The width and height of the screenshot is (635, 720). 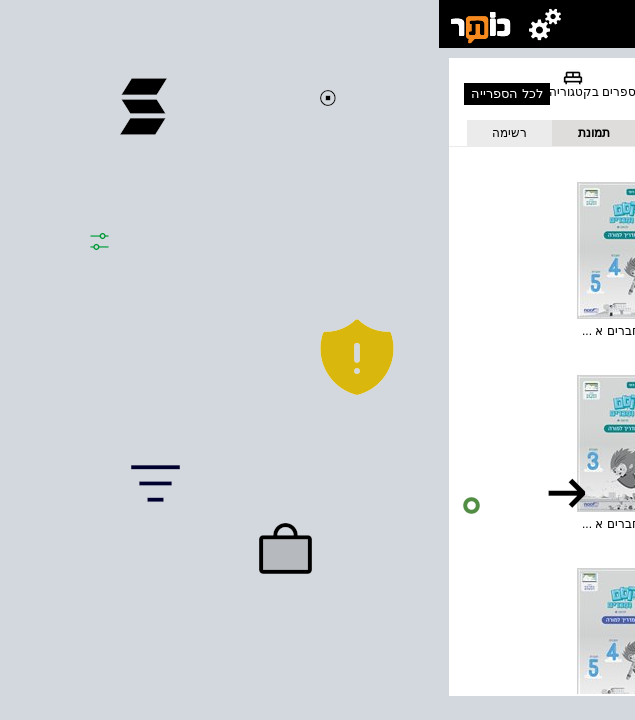 What do you see at coordinates (471, 505) in the screenshot?
I see `indicates an unread item or notification` at bounding box center [471, 505].